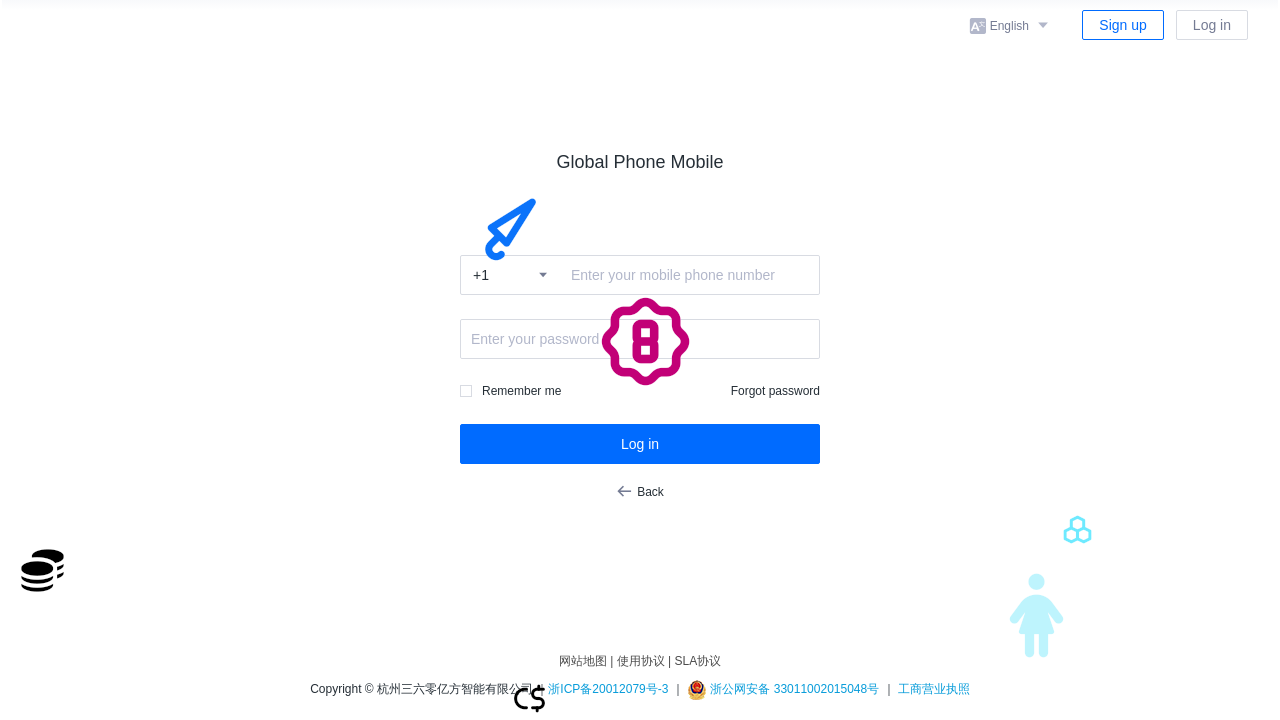 This screenshot has width=1280, height=720. I want to click on indicates canadian dollar currency, so click(529, 698).